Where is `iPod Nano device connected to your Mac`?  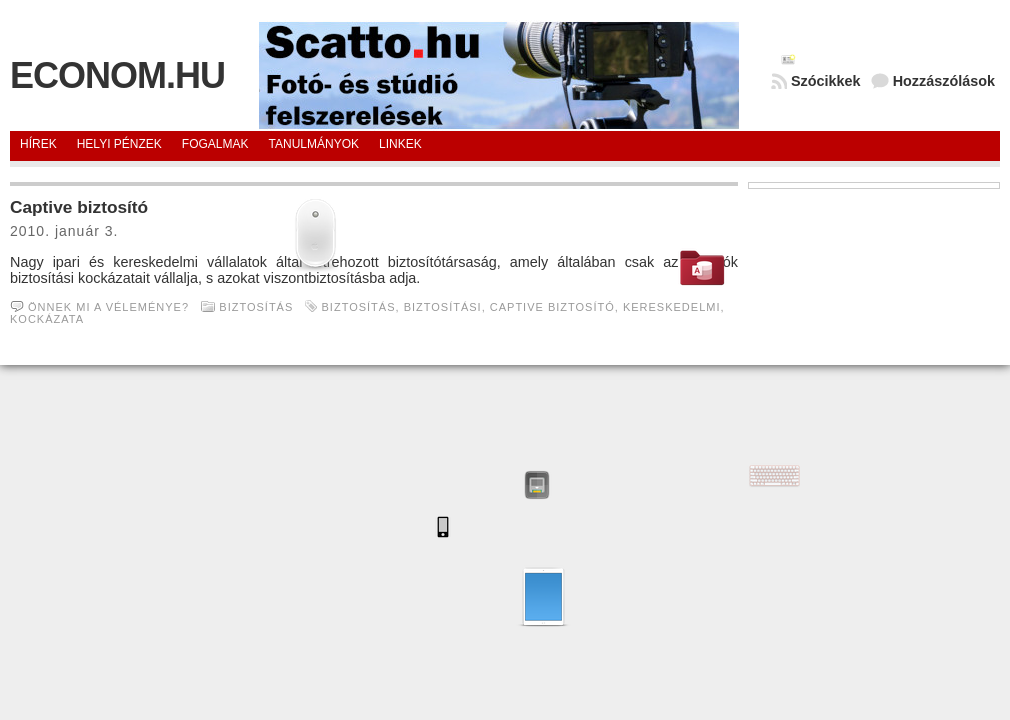
iPod Nano device connected to your Mac is located at coordinates (443, 527).